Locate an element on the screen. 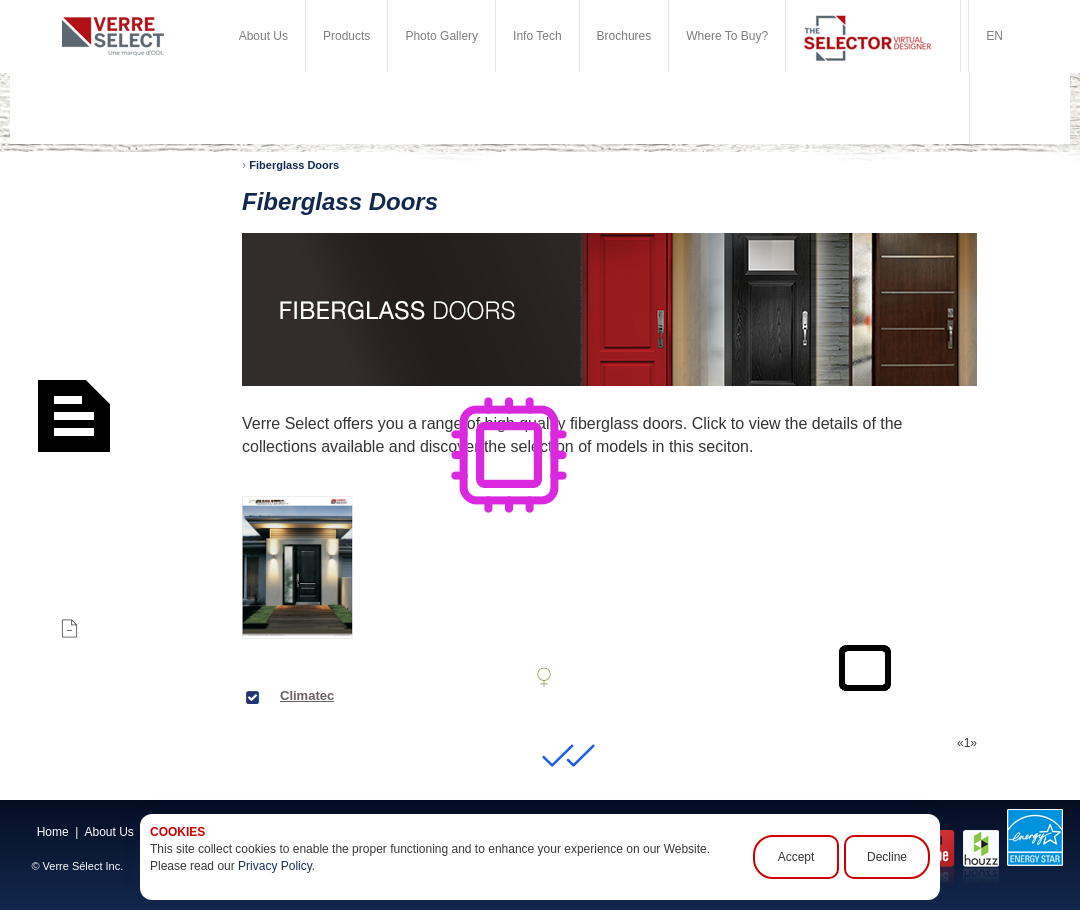 The height and width of the screenshot is (910, 1080). crop image to 3:2 aspect ratio is located at coordinates (865, 668).